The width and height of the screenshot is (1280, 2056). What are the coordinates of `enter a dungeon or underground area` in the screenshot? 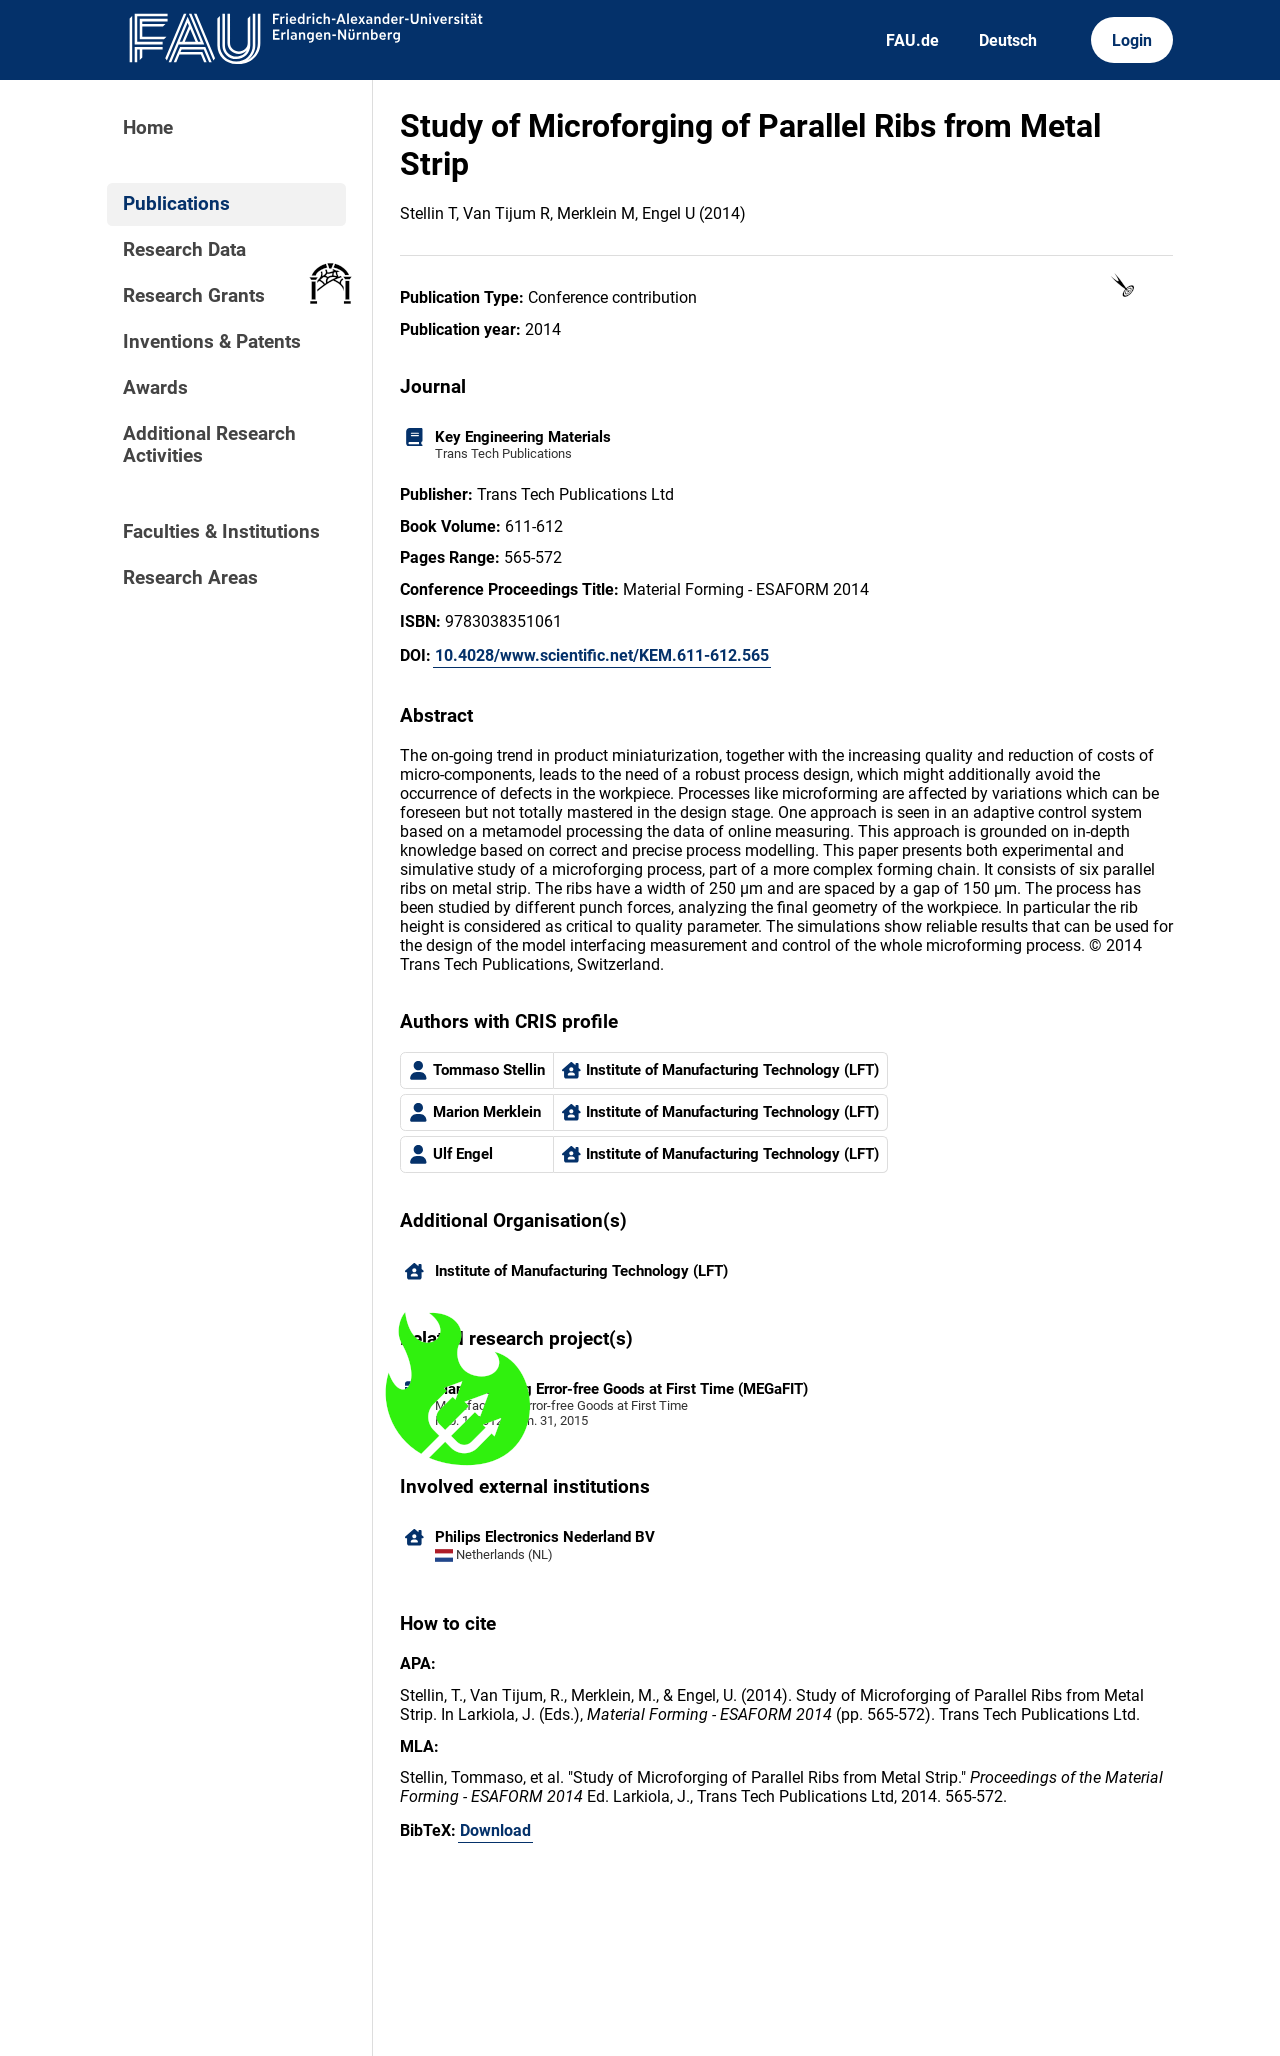 It's located at (330, 283).